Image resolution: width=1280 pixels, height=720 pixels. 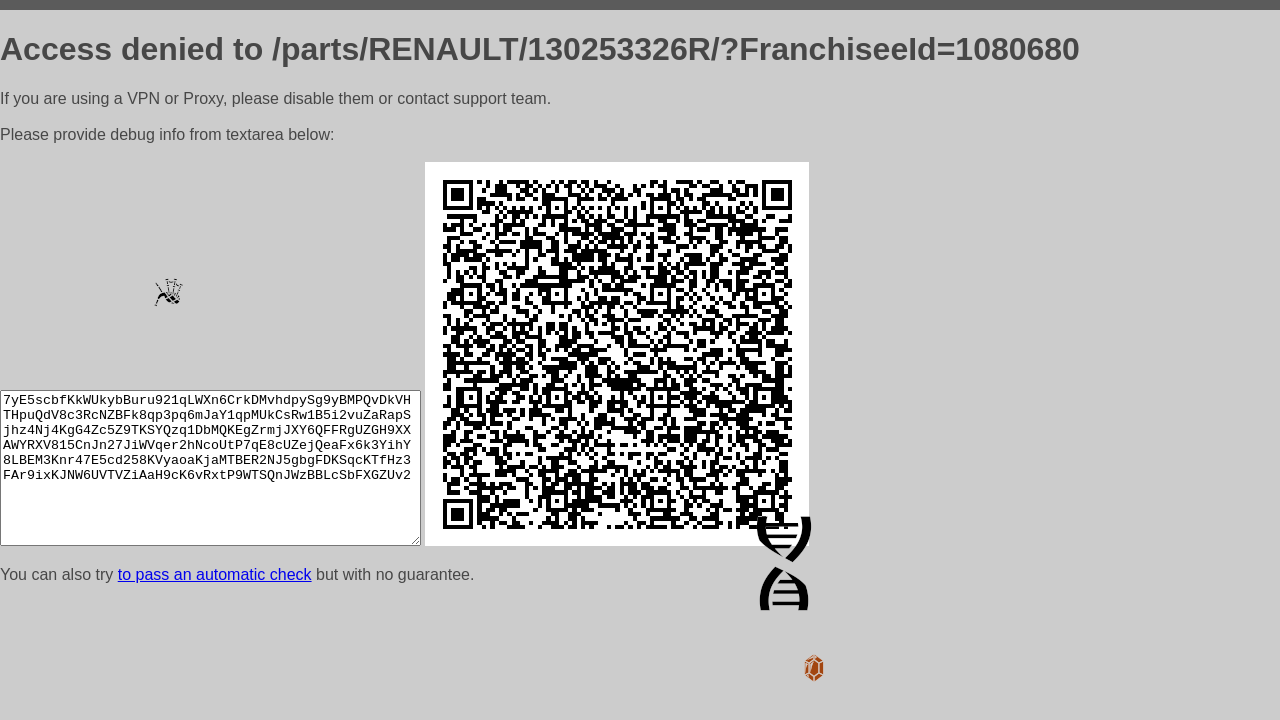 I want to click on collect or spend in-game currency, so click(x=814, y=668).